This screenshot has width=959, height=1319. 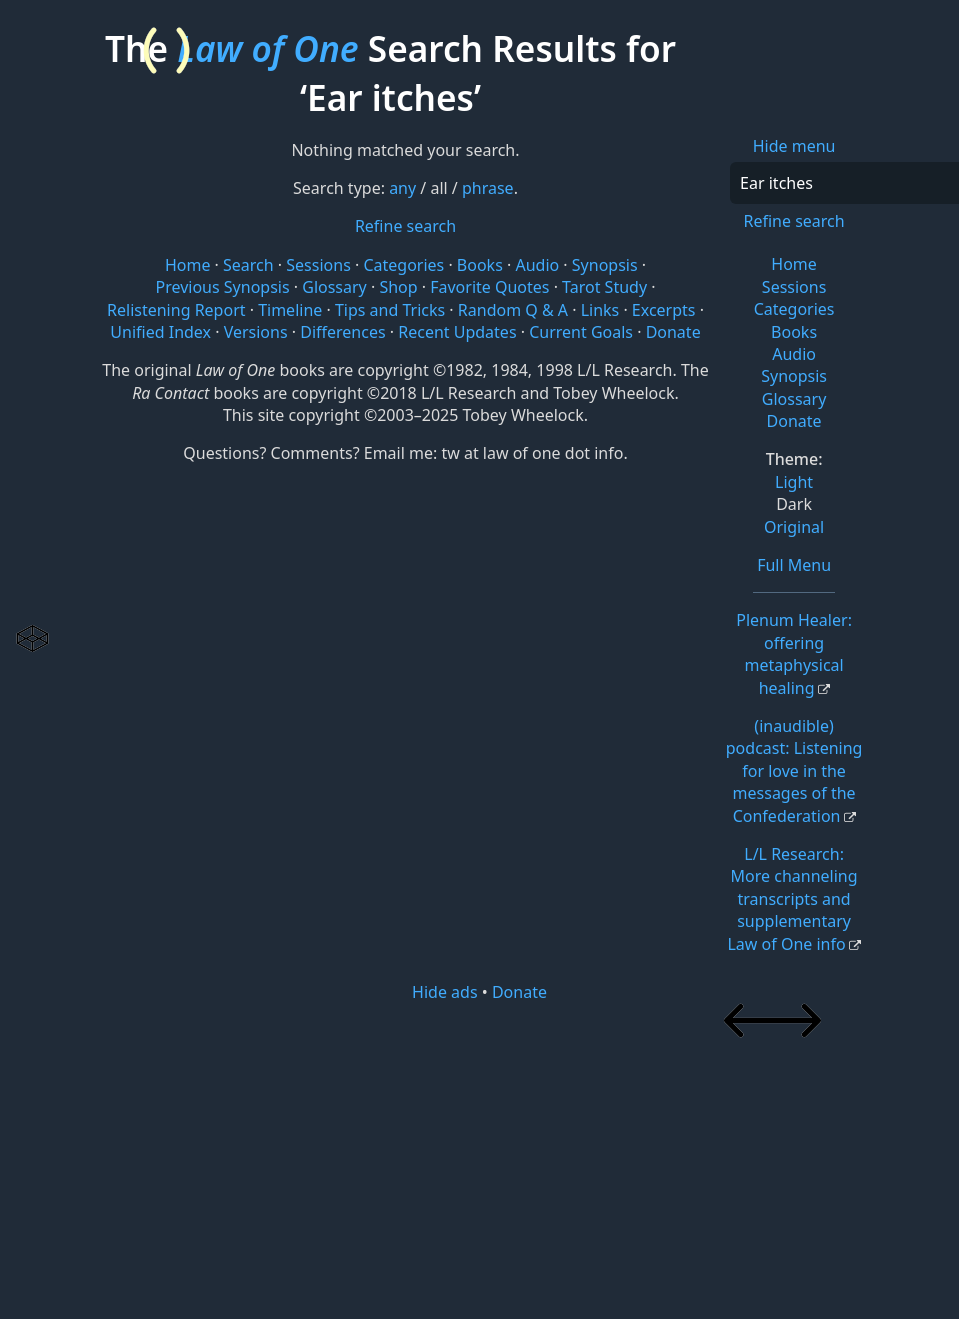 What do you see at coordinates (32, 638) in the screenshot?
I see `open codepen profile or projects` at bounding box center [32, 638].